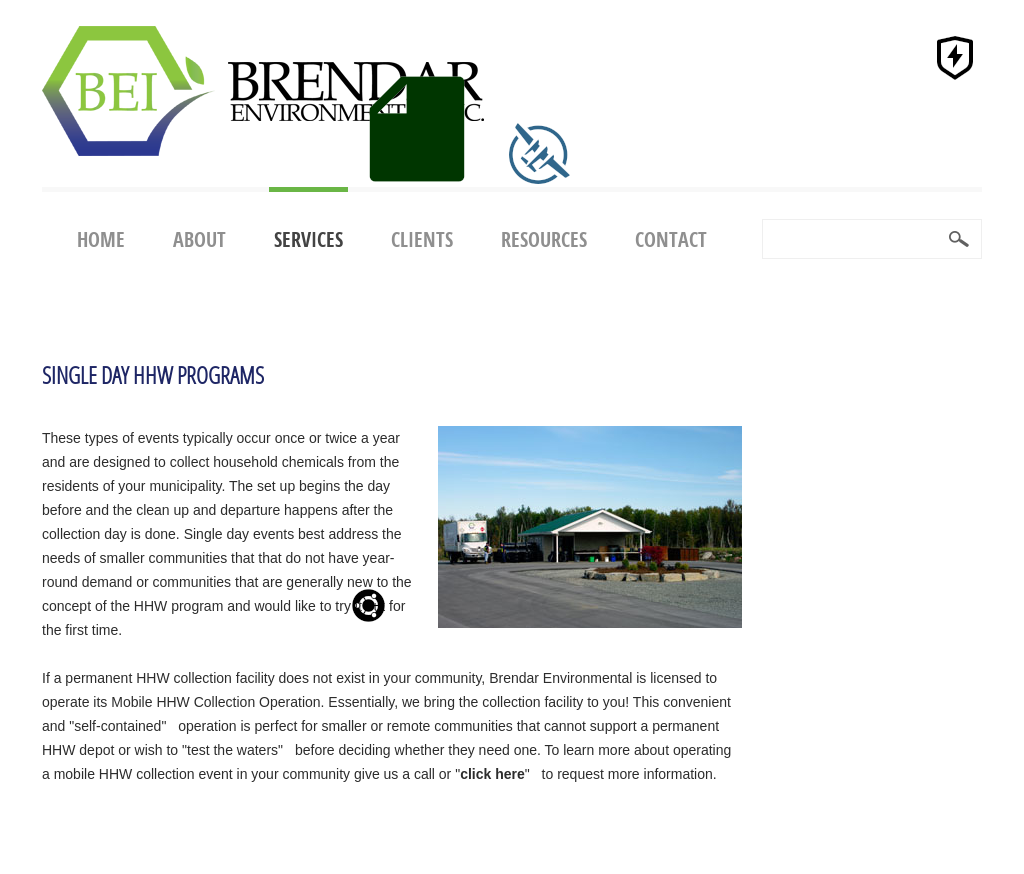 The image size is (1024, 874). What do you see at coordinates (417, 129) in the screenshot?
I see `view or open a document` at bounding box center [417, 129].